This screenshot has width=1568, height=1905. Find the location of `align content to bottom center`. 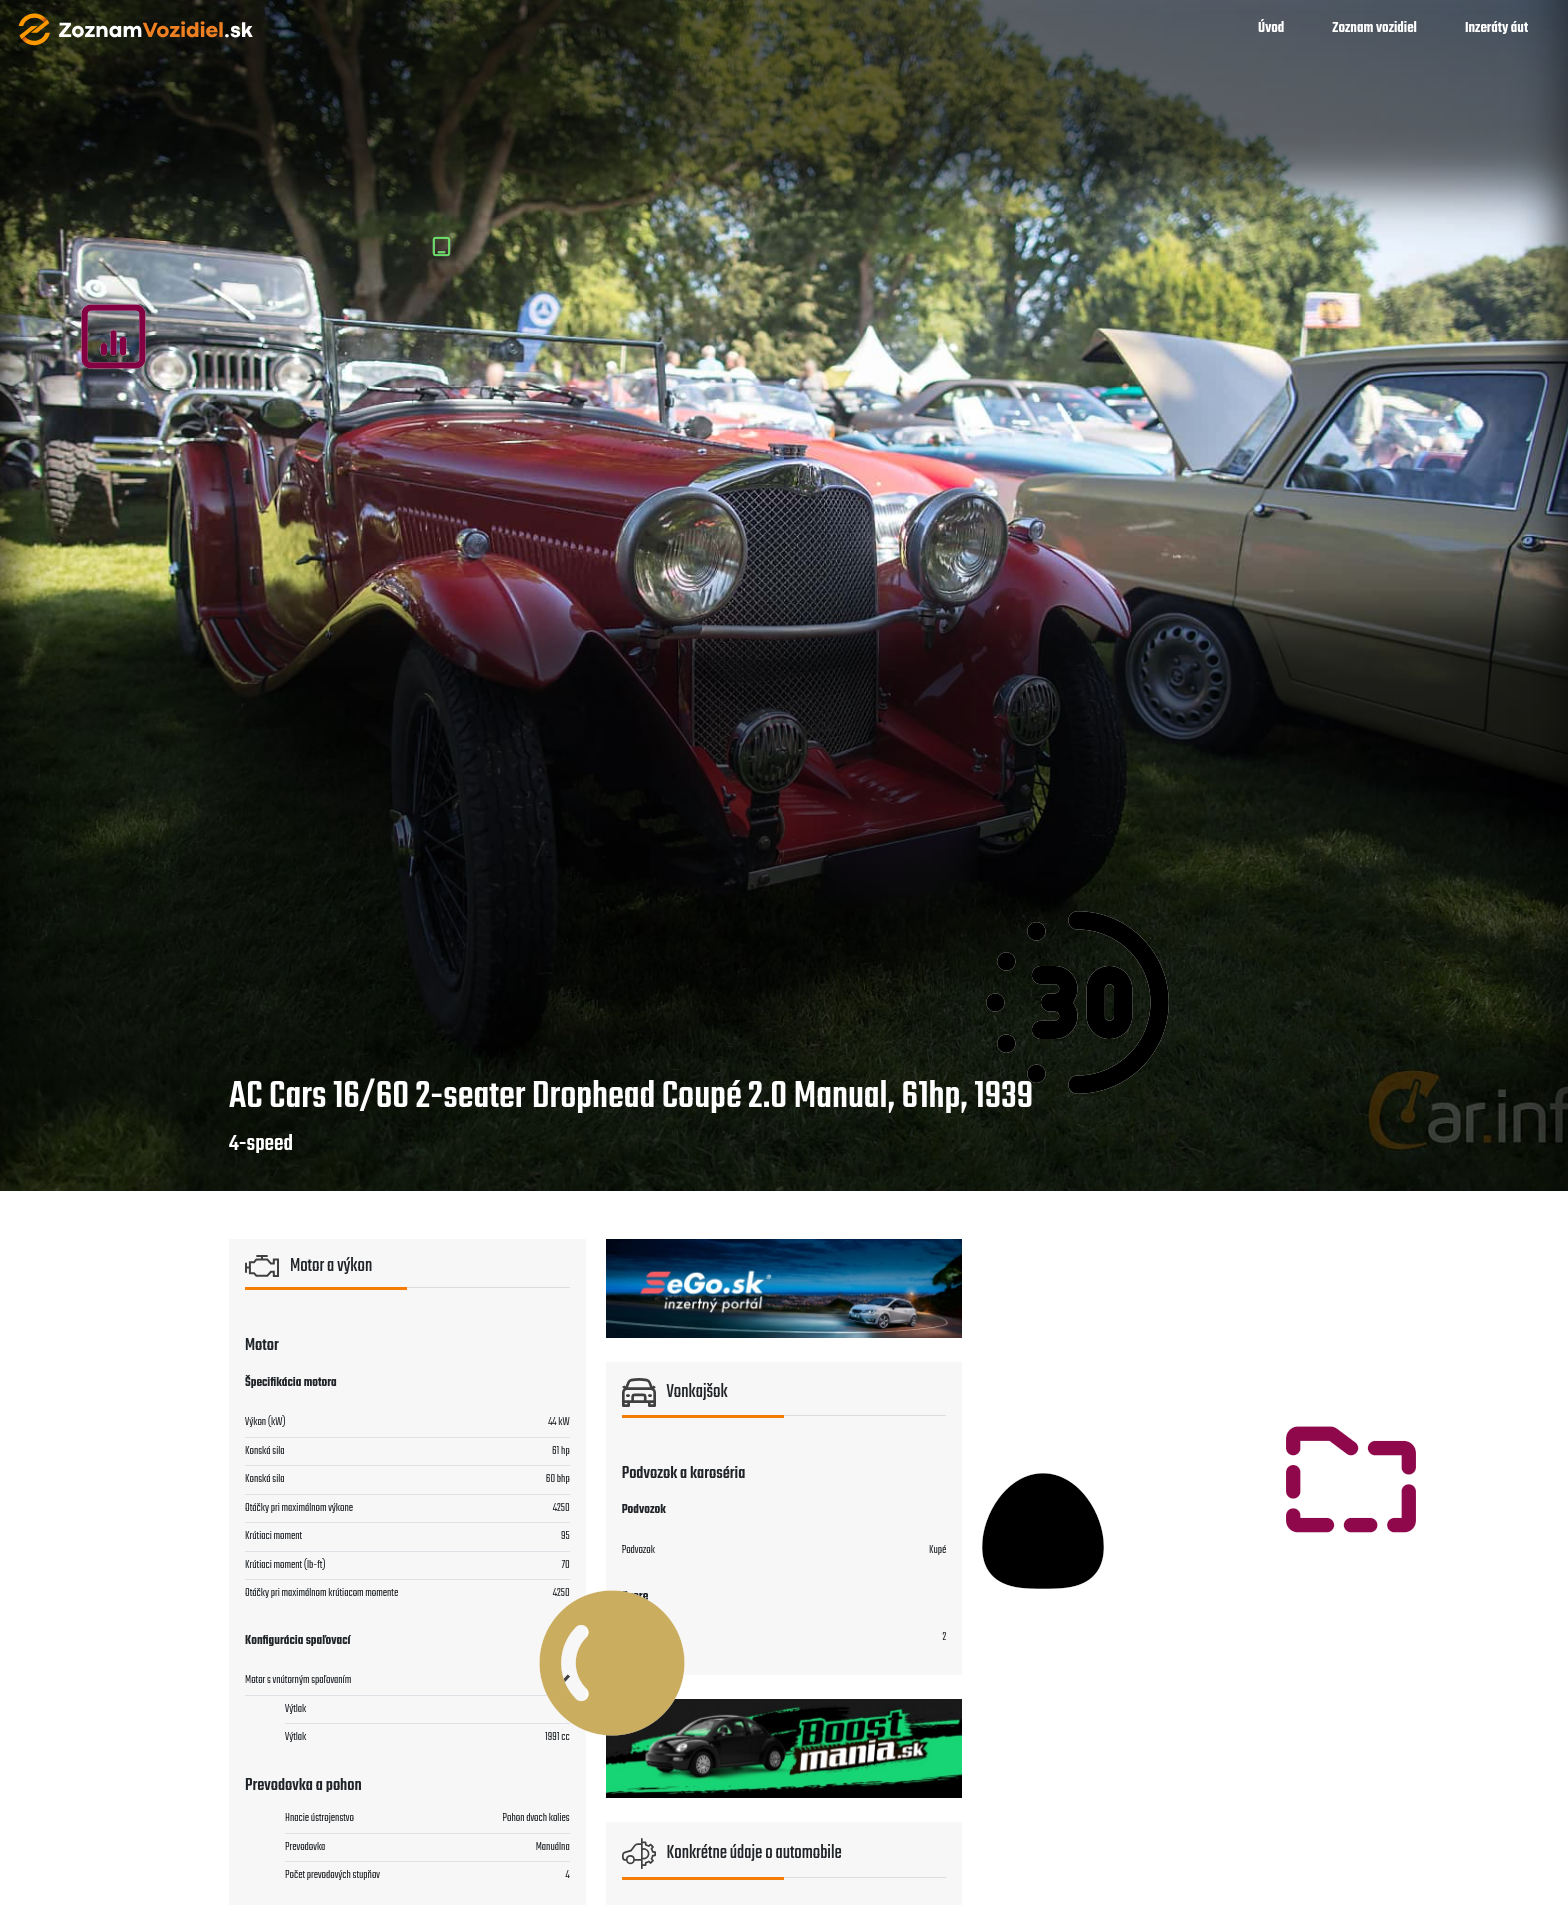

align content to bottom center is located at coordinates (113, 336).